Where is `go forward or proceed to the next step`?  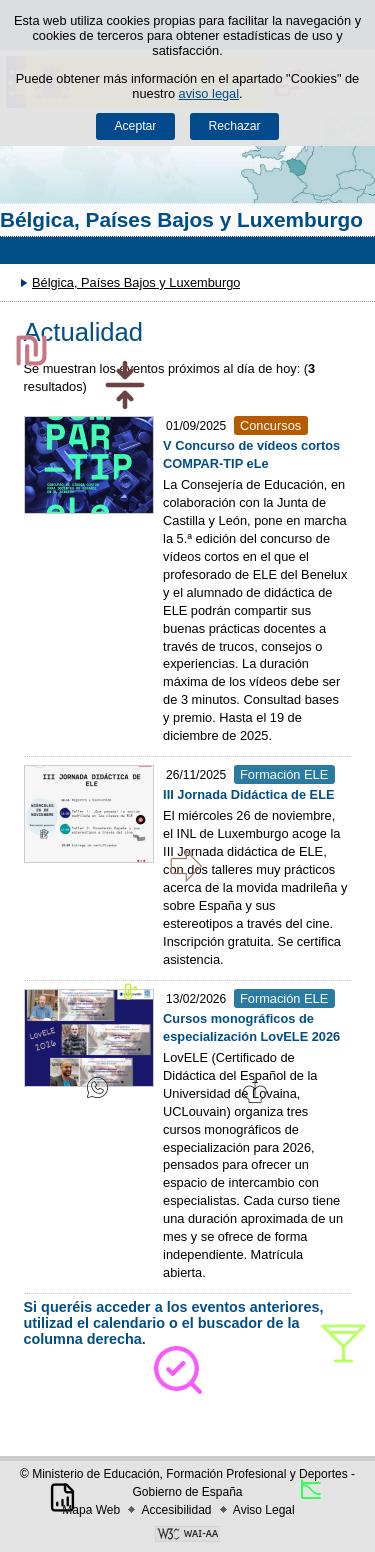
go forward or proceed to the next step is located at coordinates (185, 866).